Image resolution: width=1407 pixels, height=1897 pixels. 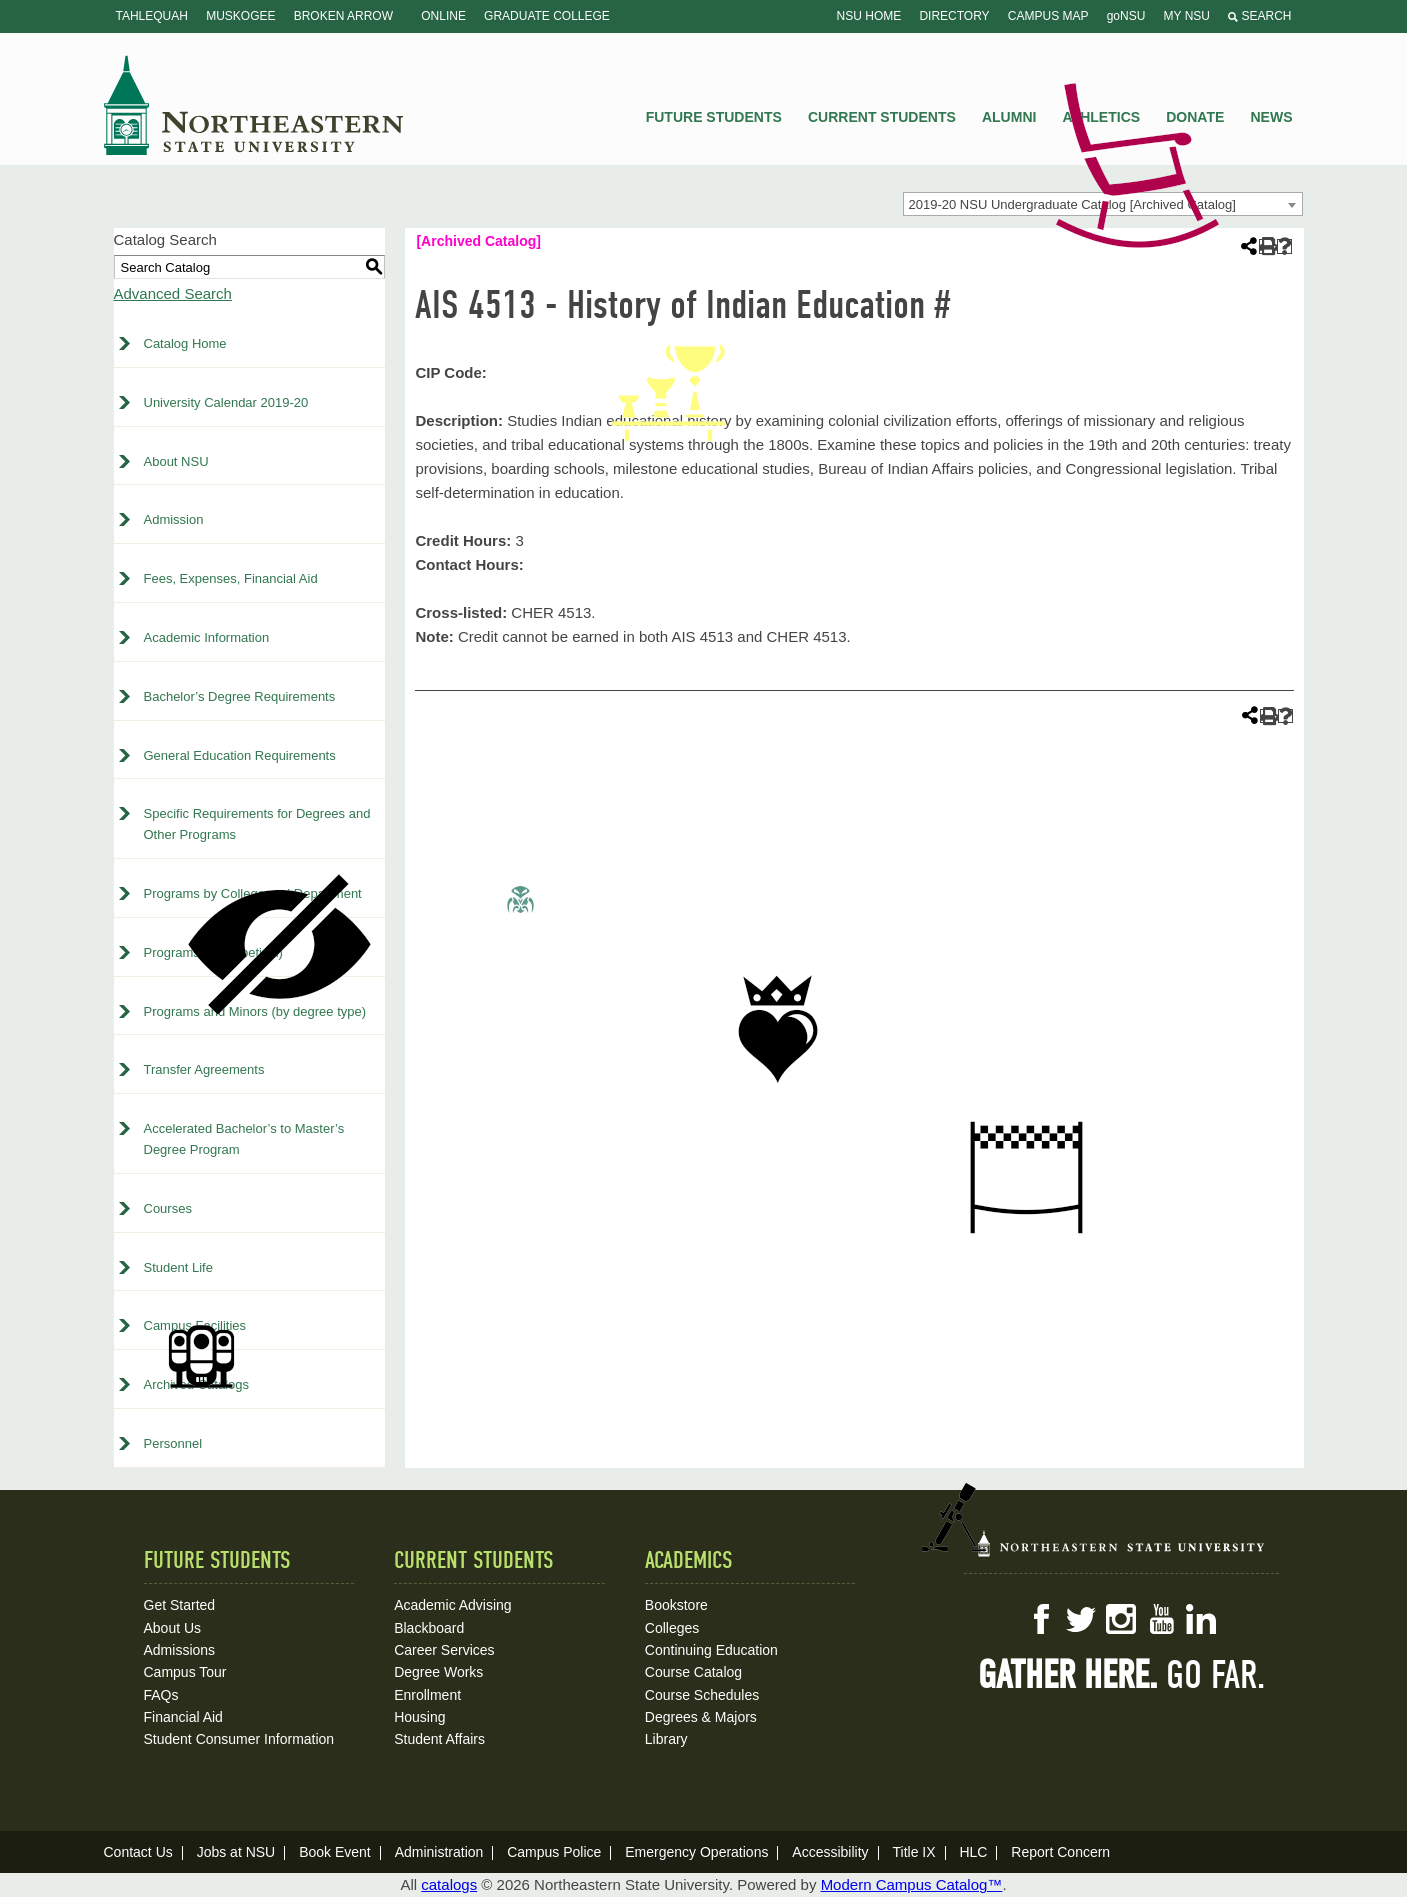 I want to click on indicates an alien or bug-type enemy, so click(x=520, y=899).